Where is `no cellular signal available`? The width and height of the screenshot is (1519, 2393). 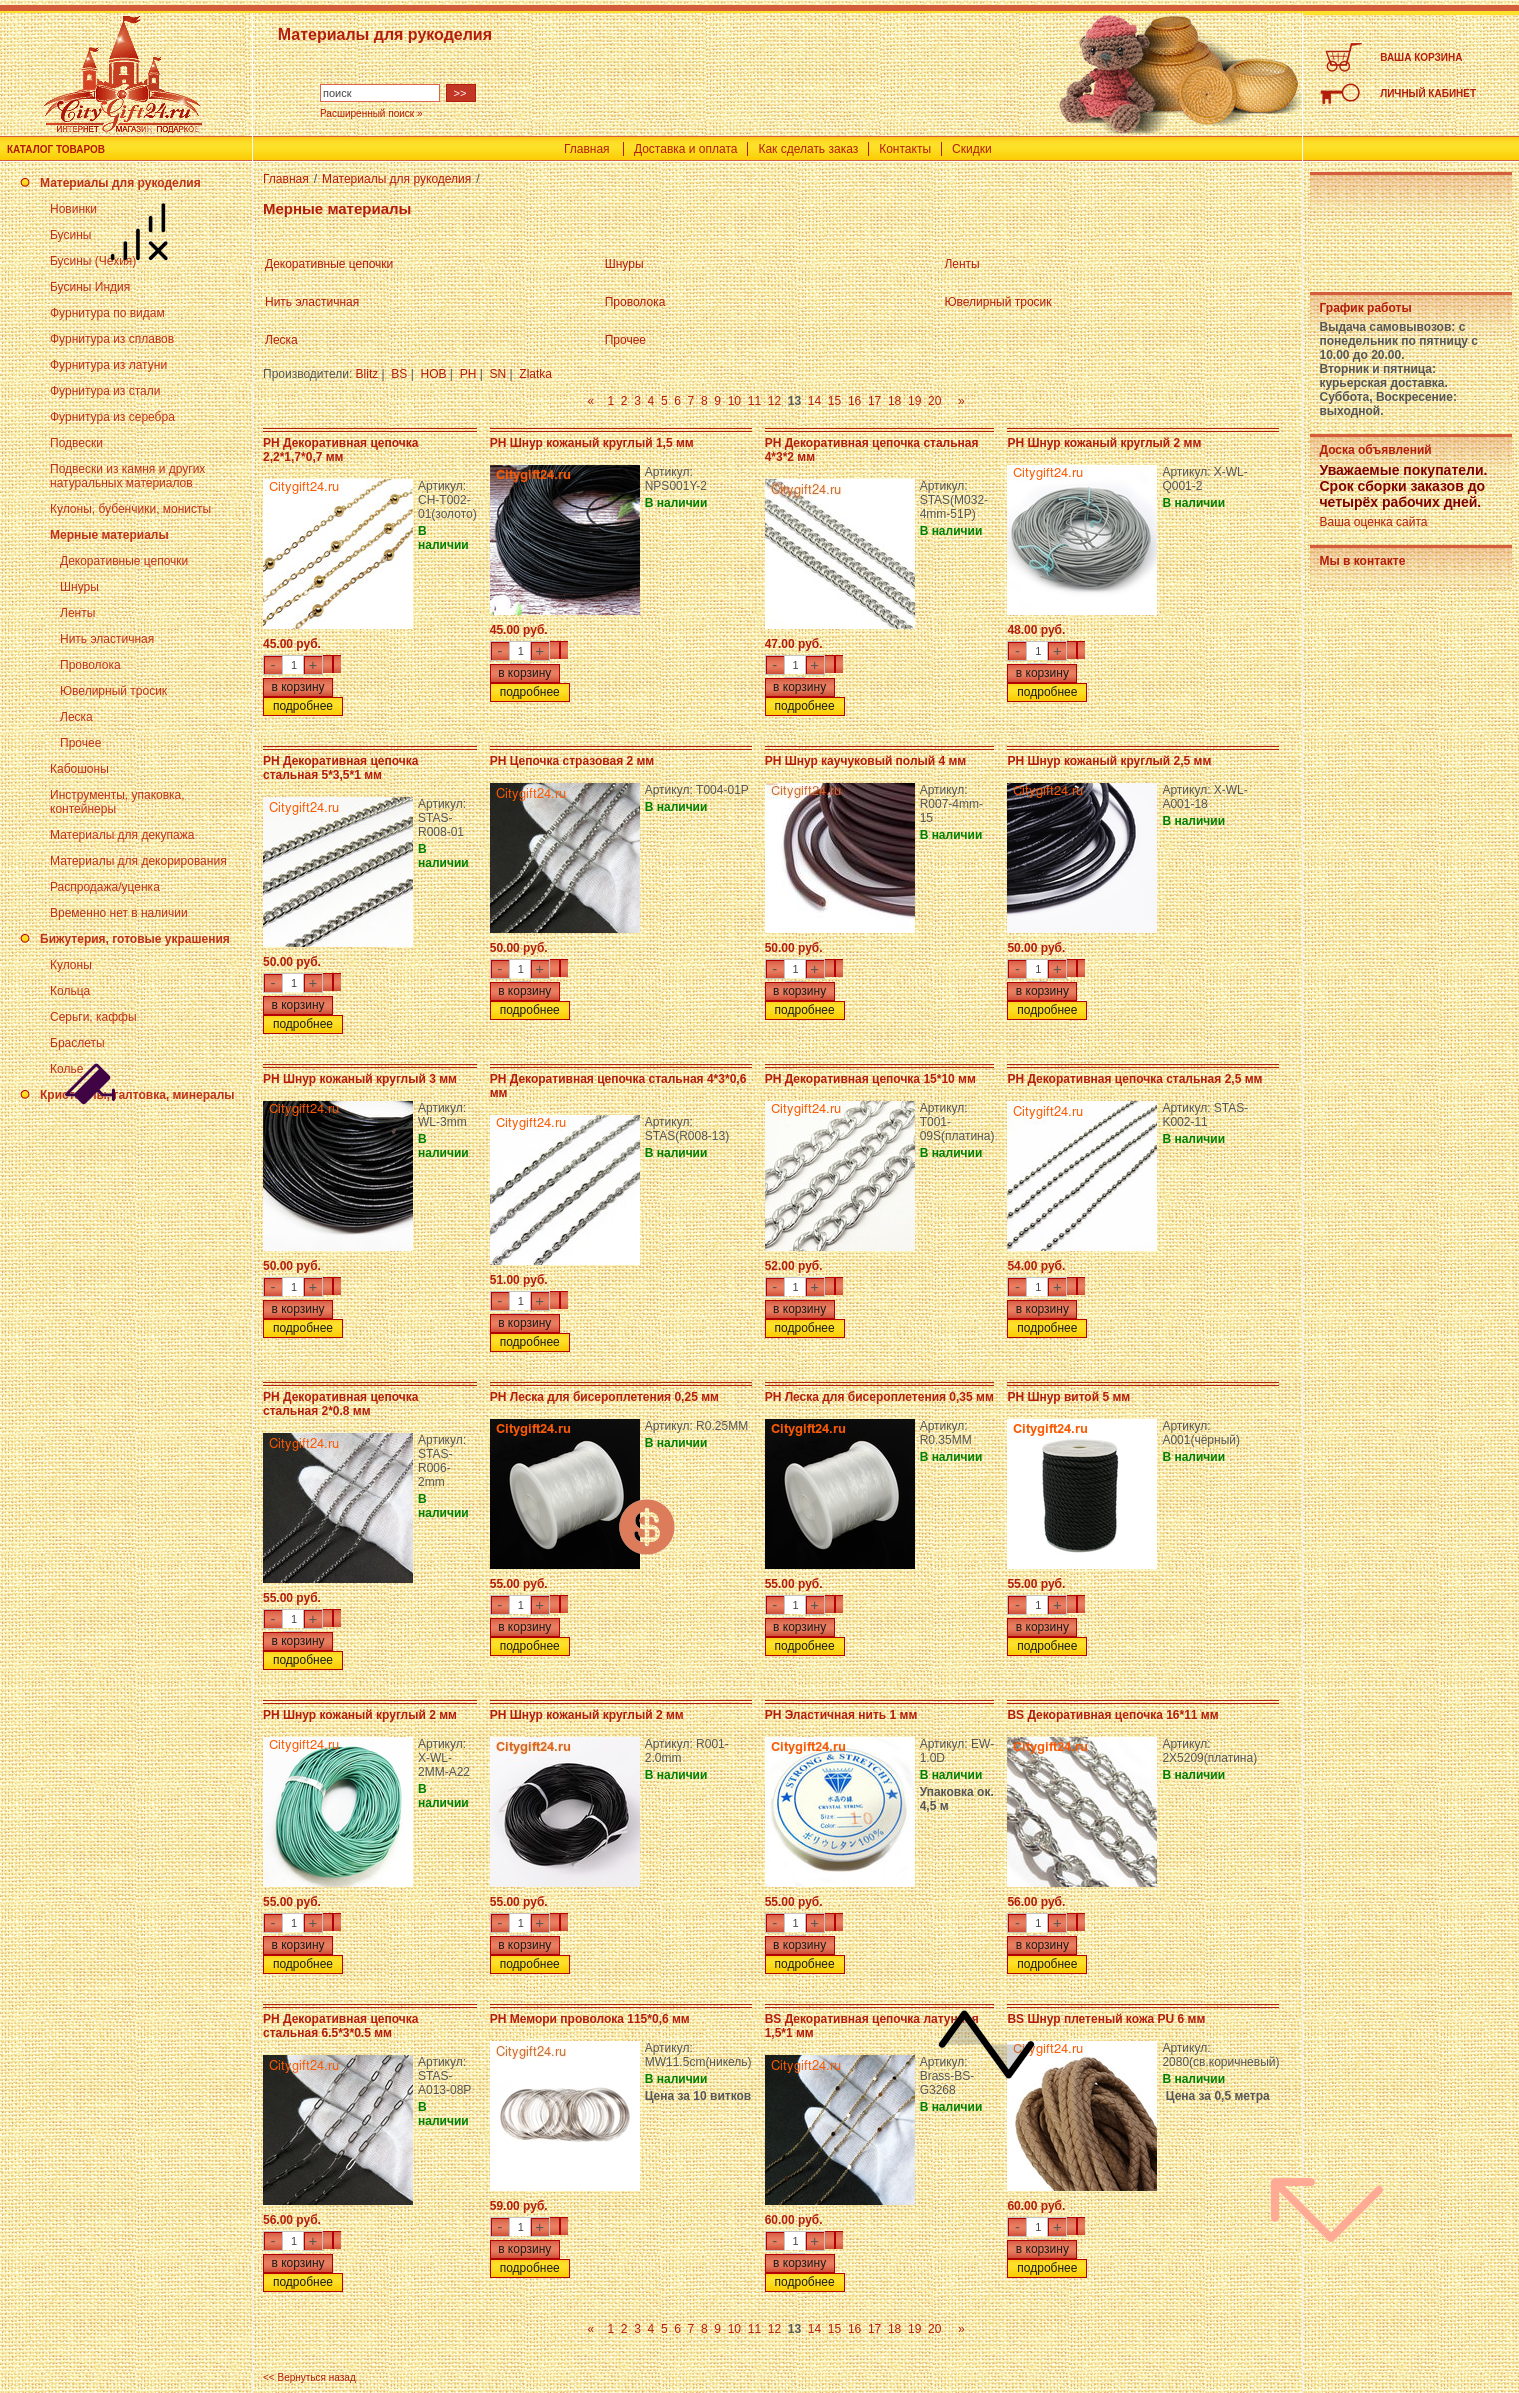
no cellular signal available is located at coordinates (140, 235).